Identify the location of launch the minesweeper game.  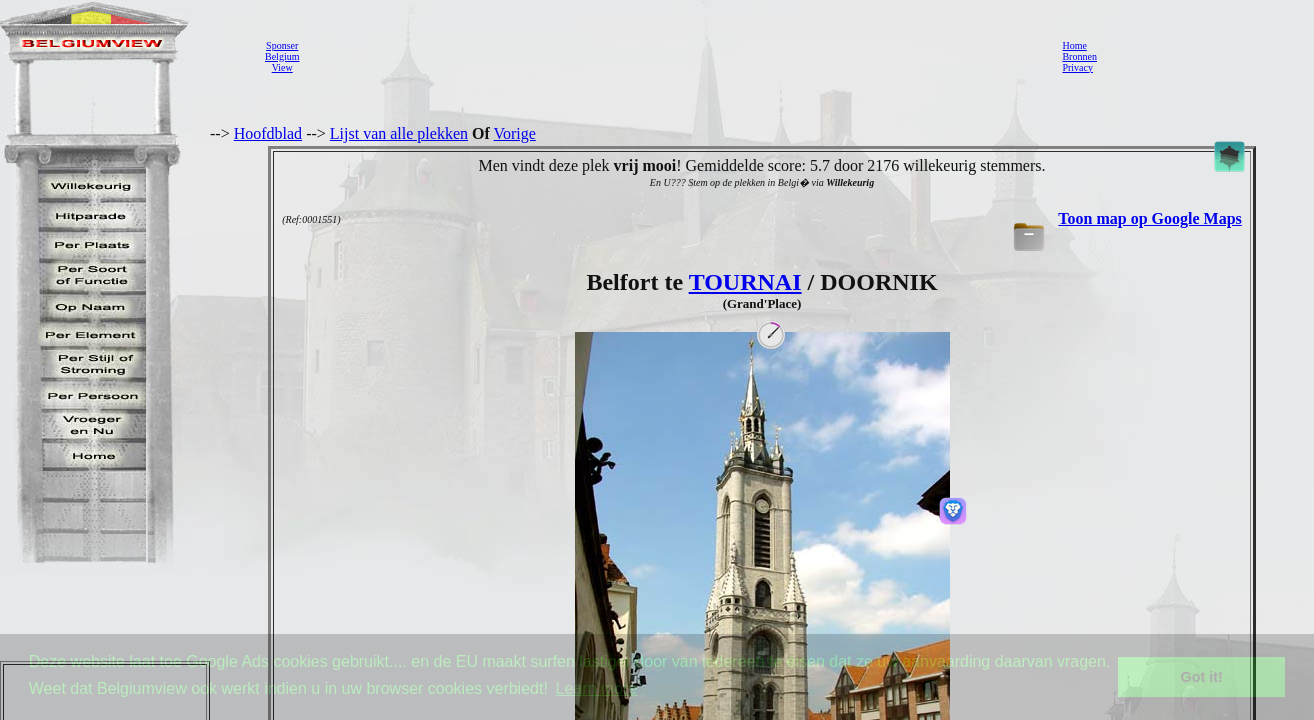
(1229, 156).